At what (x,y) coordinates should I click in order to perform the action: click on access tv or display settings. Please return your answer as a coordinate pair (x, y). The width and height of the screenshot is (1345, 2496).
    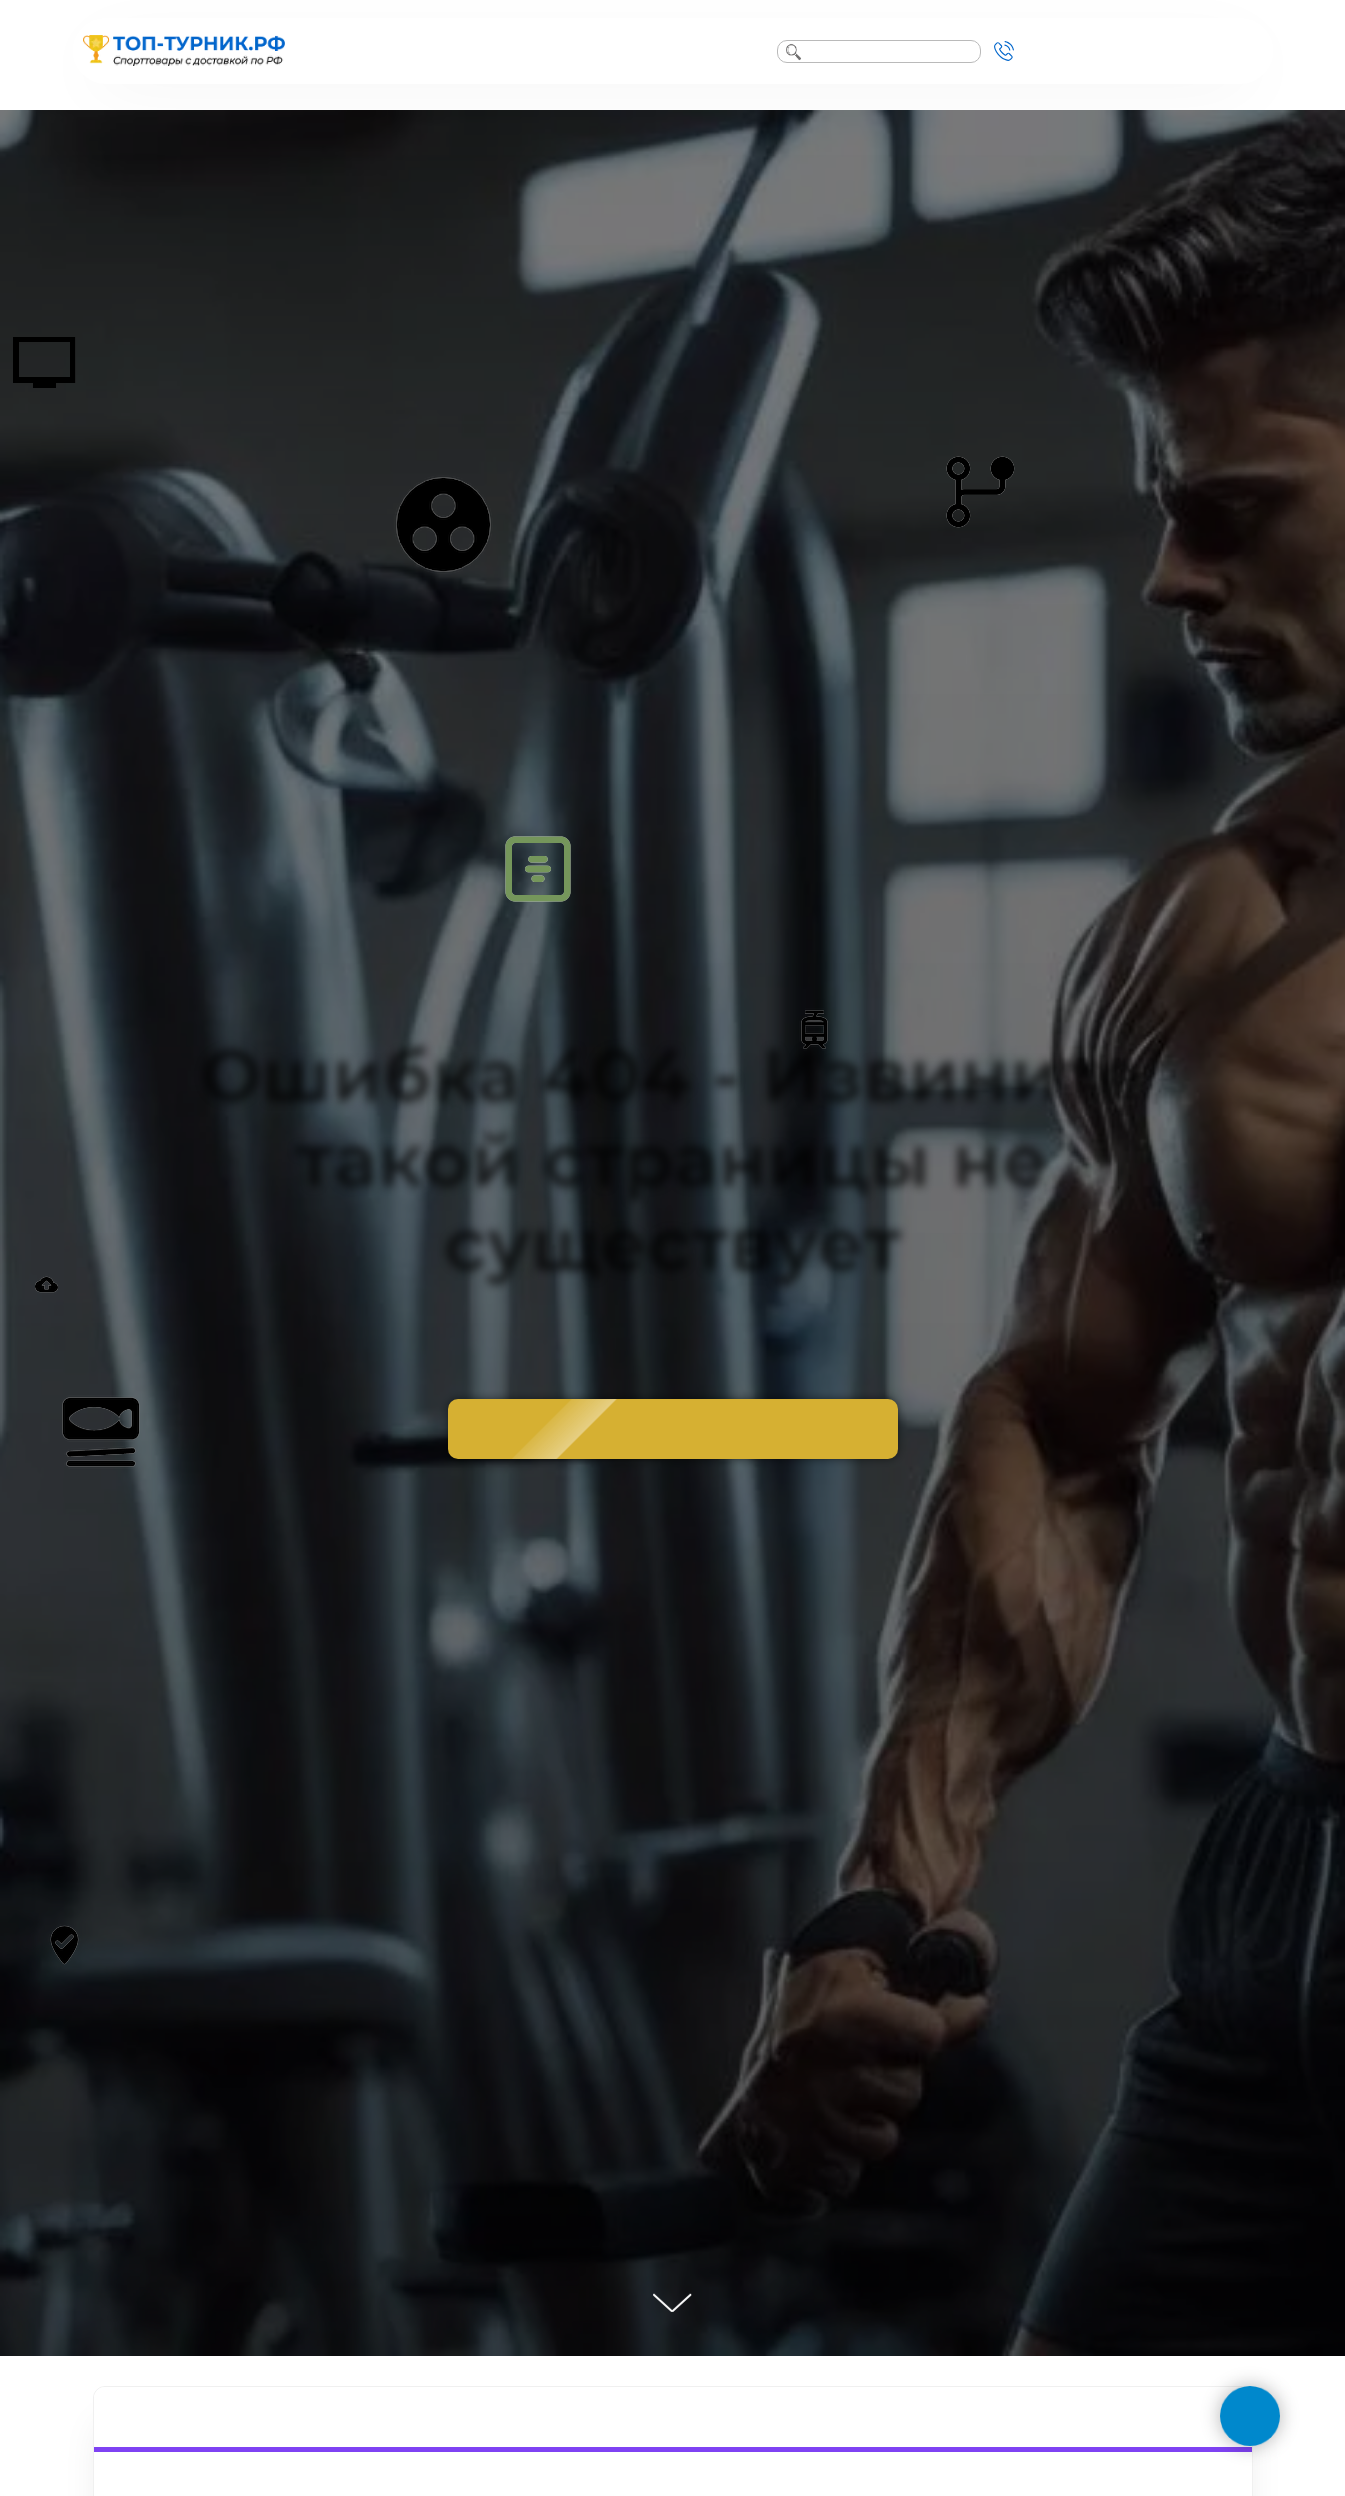
    Looking at the image, I should click on (44, 362).